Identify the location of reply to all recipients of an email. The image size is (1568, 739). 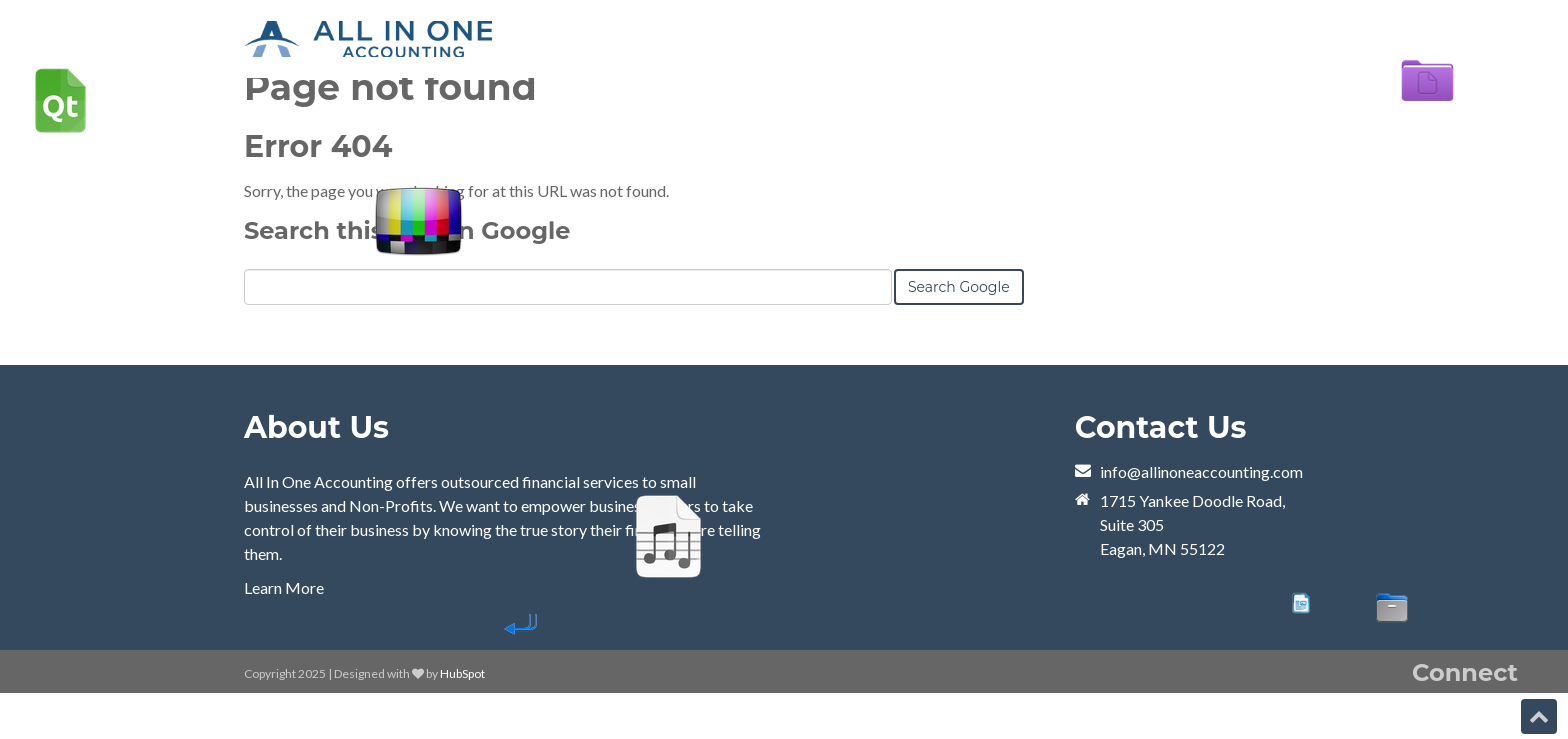
(520, 622).